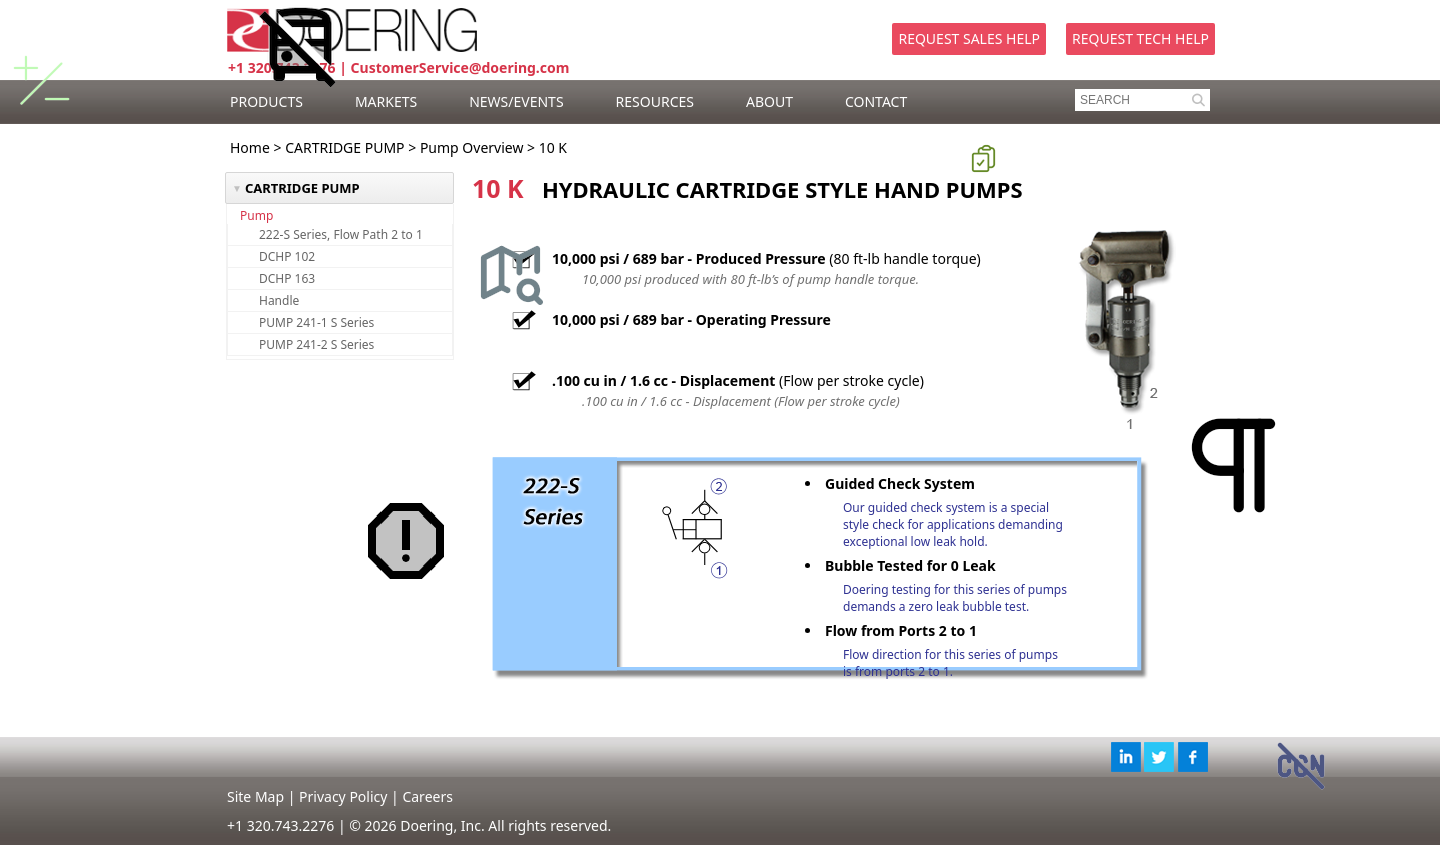  Describe the element at coordinates (1301, 766) in the screenshot. I see `http connection disabled or unavailable` at that location.